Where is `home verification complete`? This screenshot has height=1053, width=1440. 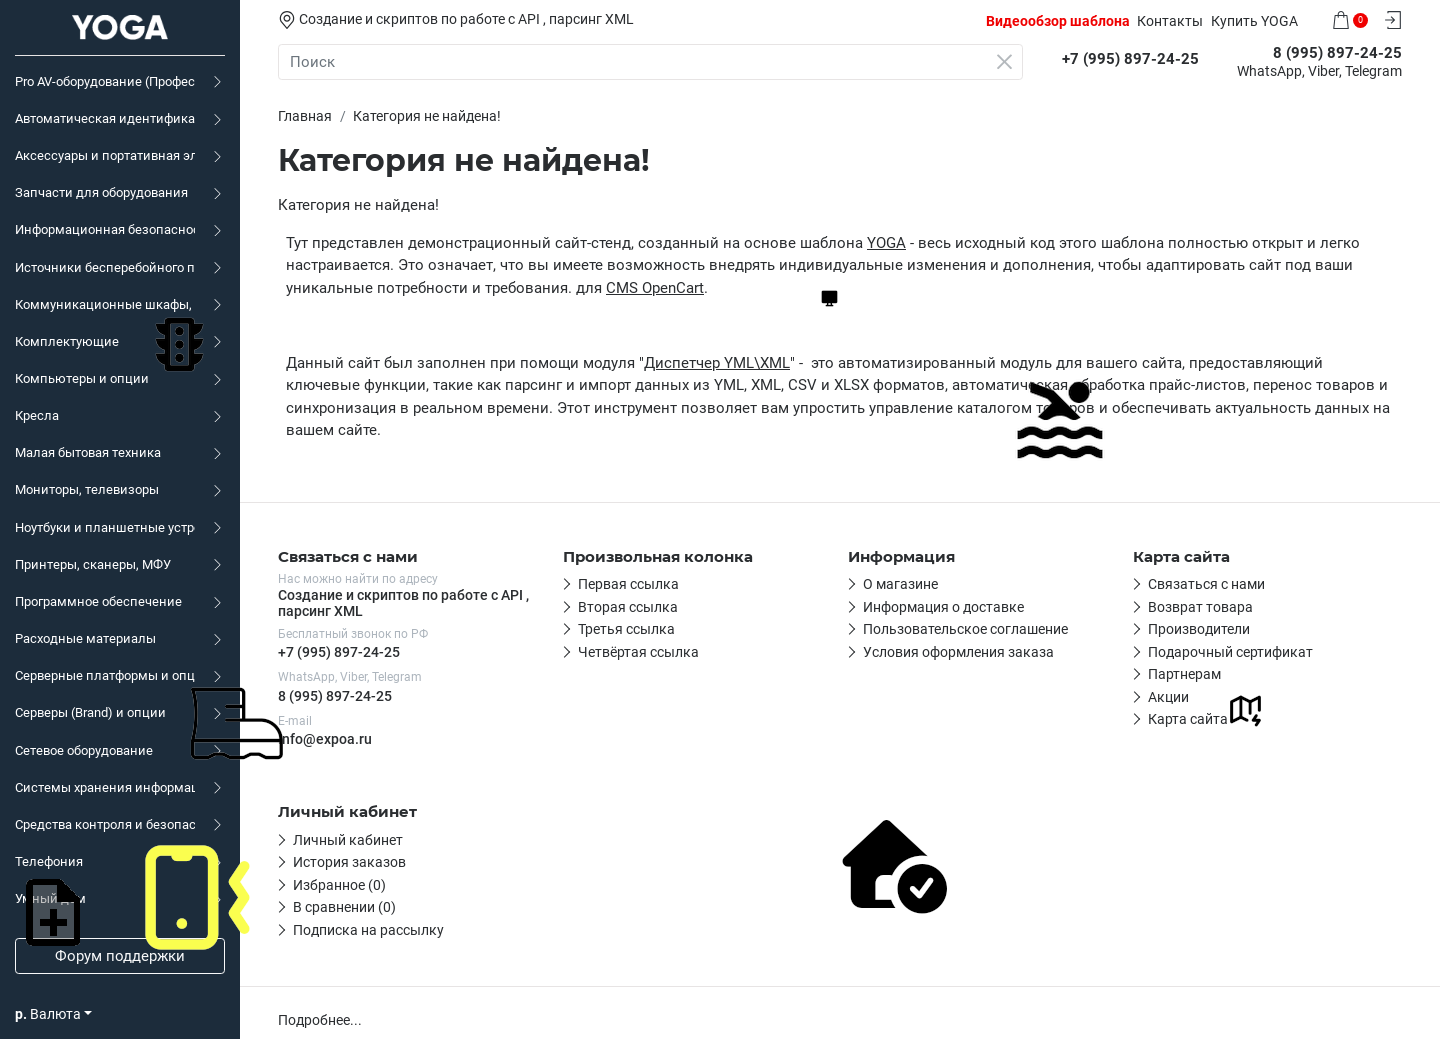
home verification complete is located at coordinates (892, 864).